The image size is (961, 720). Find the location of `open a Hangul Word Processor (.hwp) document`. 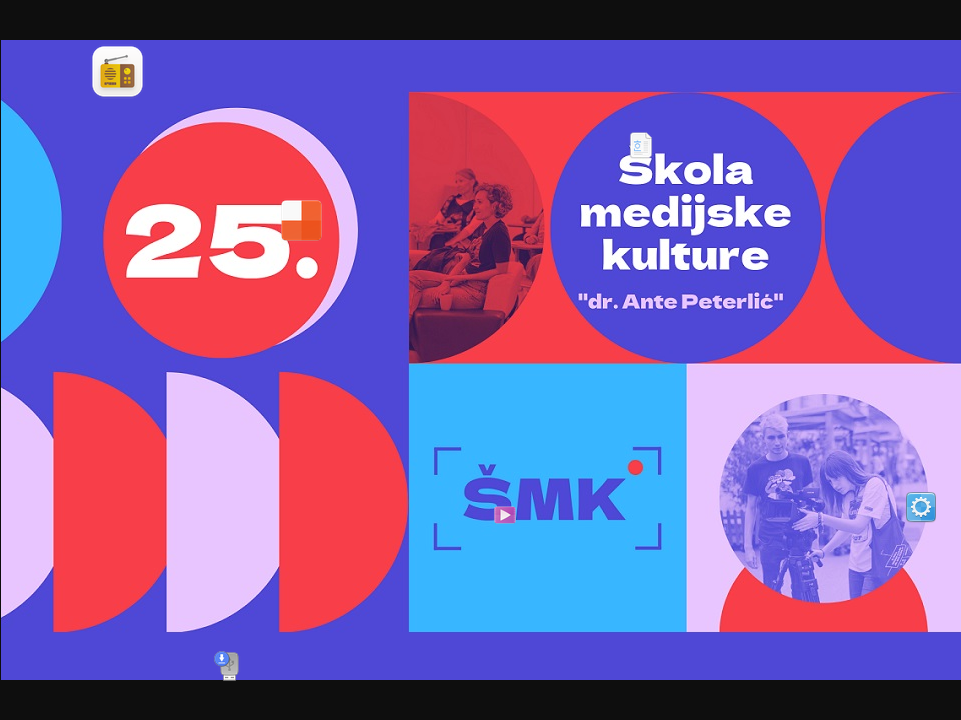

open a Hangul Word Processor (.hwp) document is located at coordinates (641, 145).